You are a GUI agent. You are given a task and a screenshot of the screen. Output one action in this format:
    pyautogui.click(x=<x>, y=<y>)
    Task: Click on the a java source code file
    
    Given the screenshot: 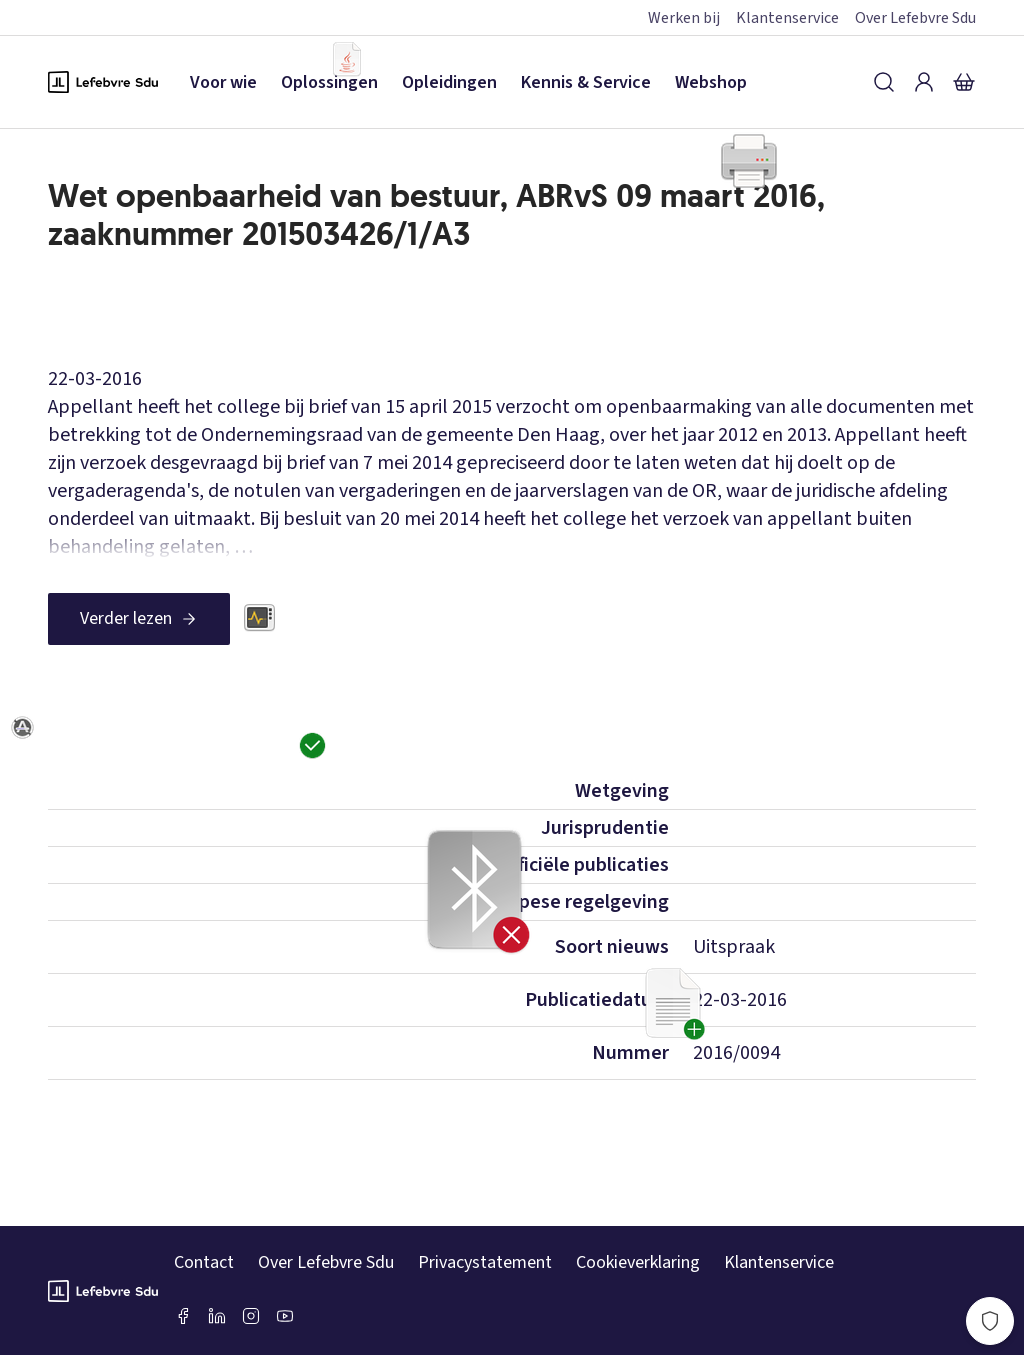 What is the action you would take?
    pyautogui.click(x=347, y=59)
    